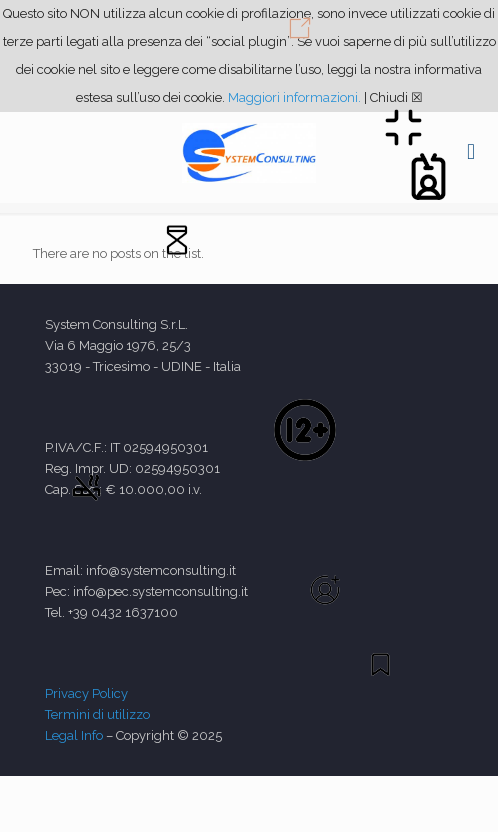 The width and height of the screenshot is (498, 832). Describe the element at coordinates (177, 240) in the screenshot. I see `indicates a timer or countdown in progress` at that location.